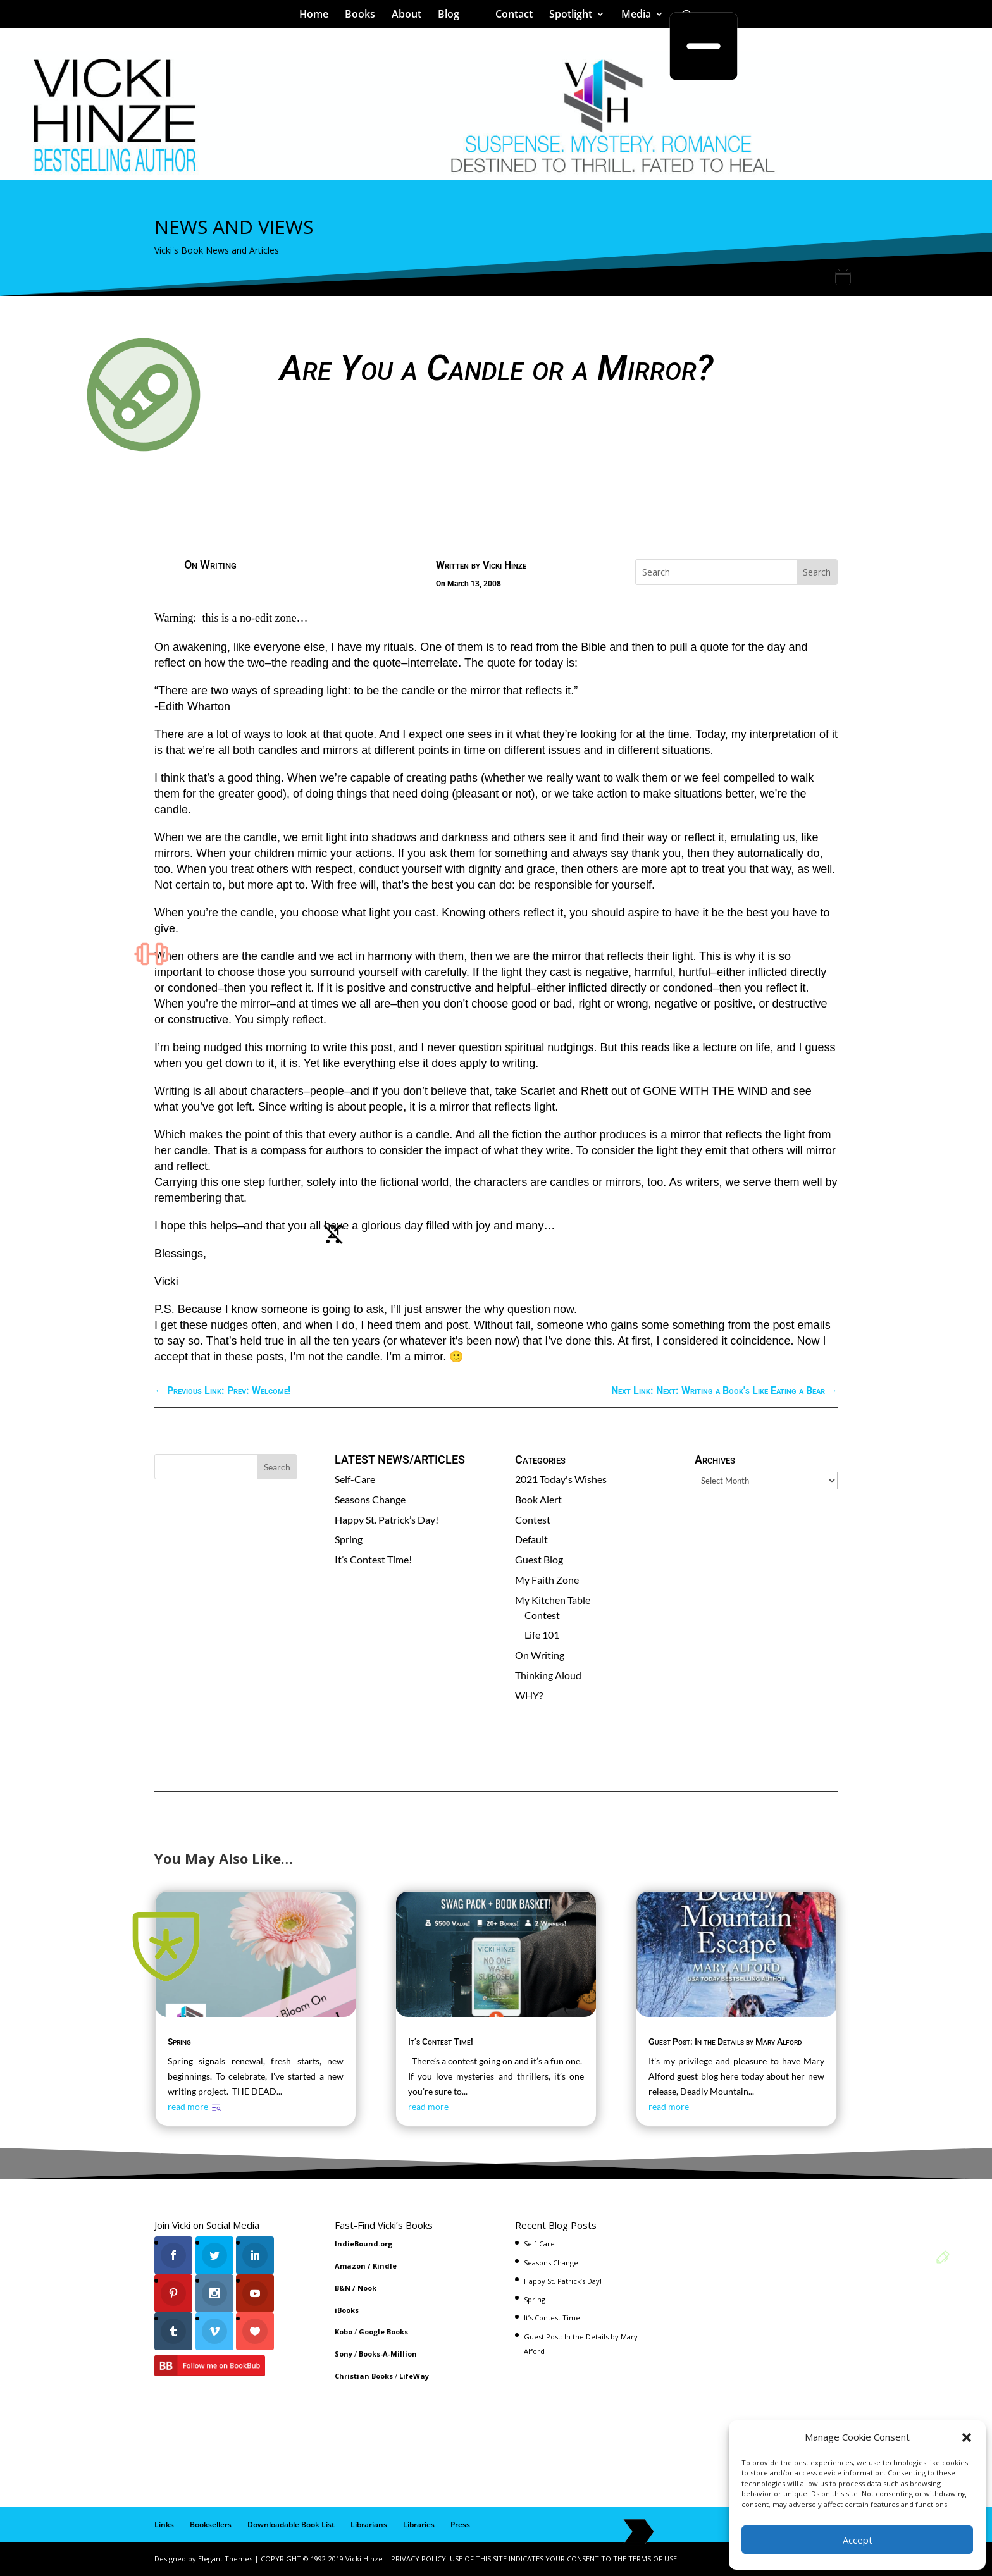 The image size is (992, 2576). Describe the element at coordinates (638, 2532) in the screenshot. I see `mark message as important` at that location.